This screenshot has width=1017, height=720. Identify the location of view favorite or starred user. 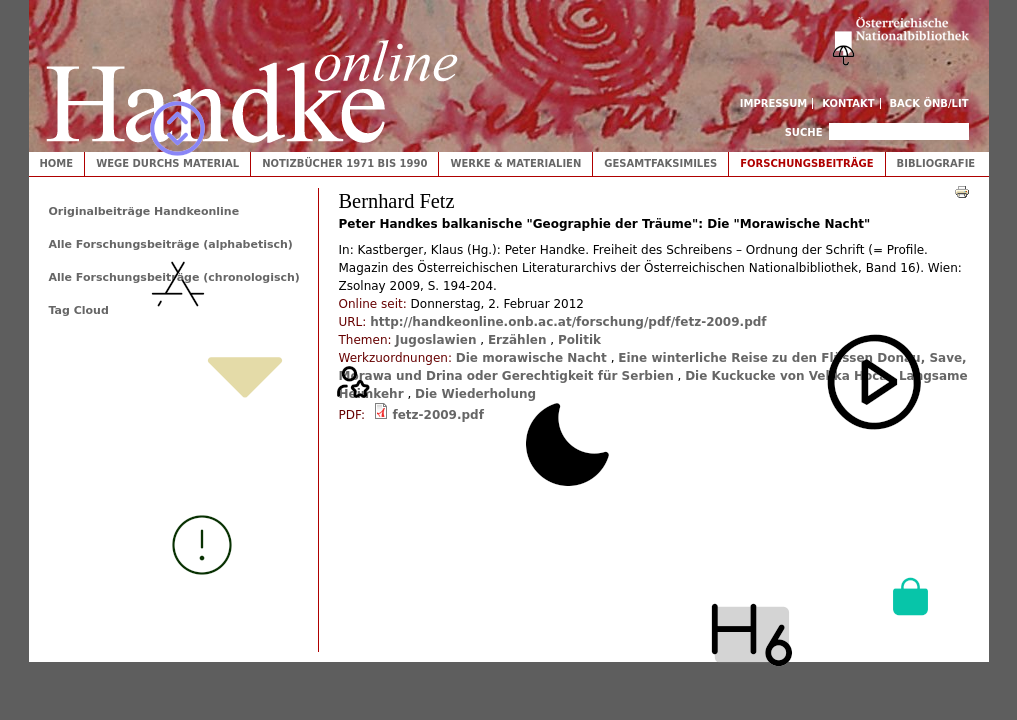
(352, 381).